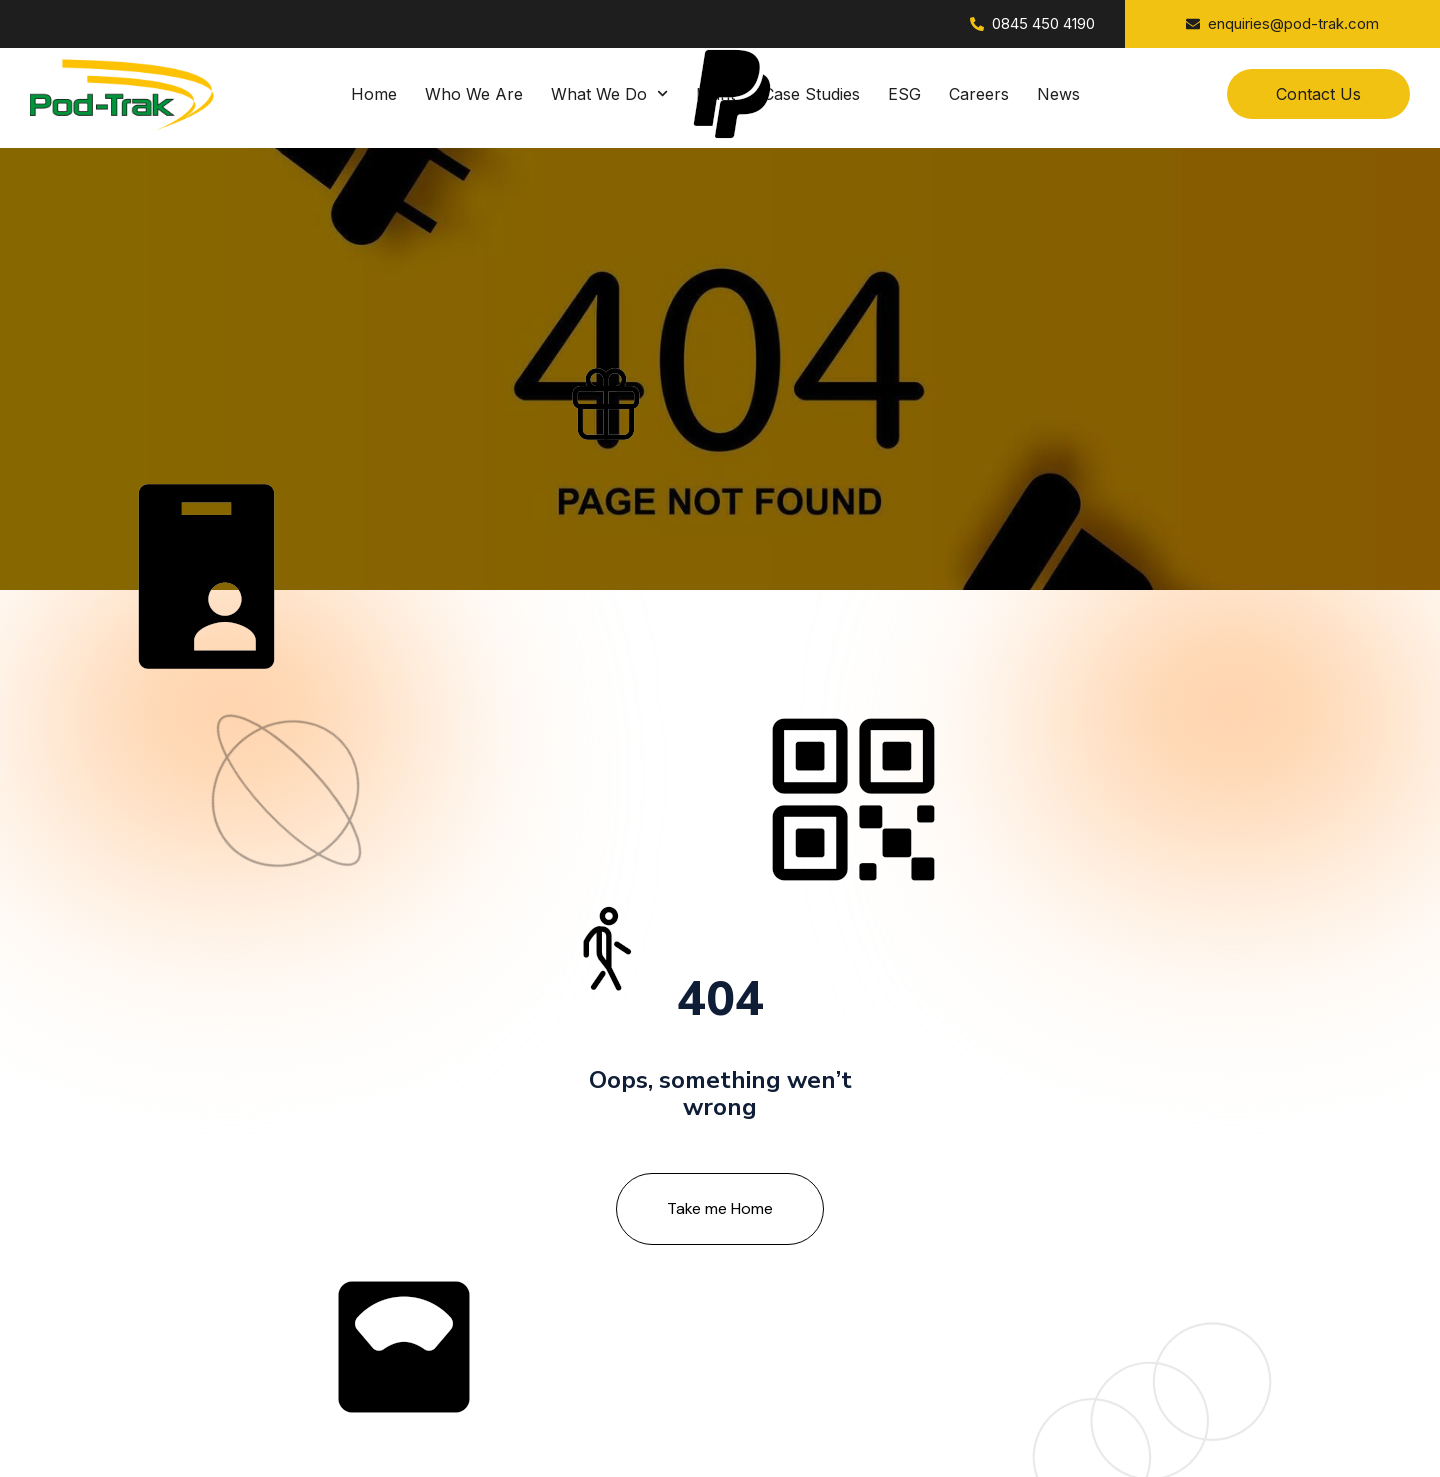  What do you see at coordinates (404, 1347) in the screenshot?
I see `view weight or measurement data` at bounding box center [404, 1347].